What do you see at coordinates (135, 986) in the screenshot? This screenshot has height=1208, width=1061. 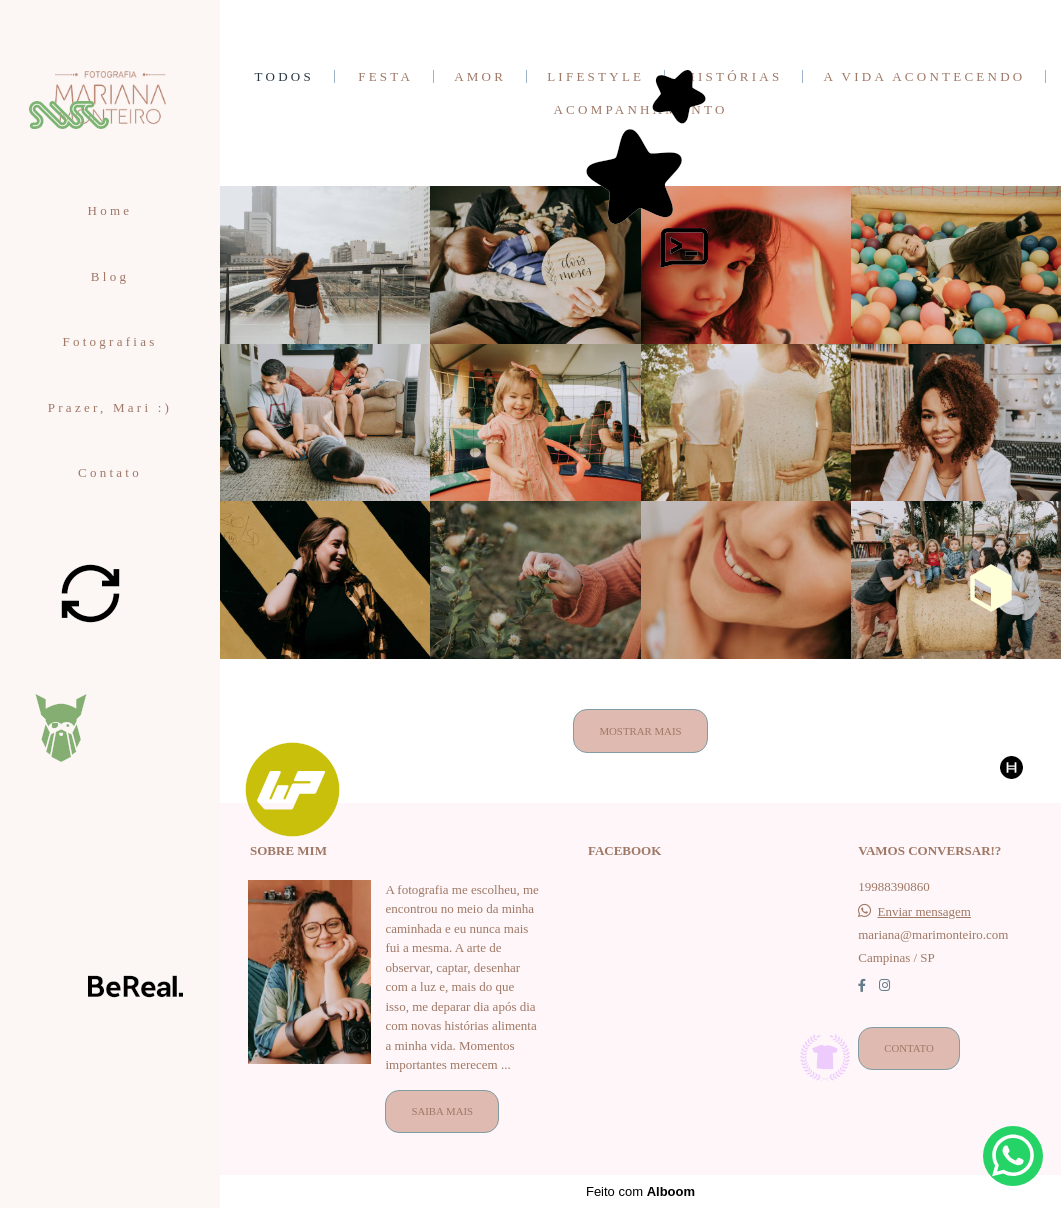 I see `open the BeReal app` at bounding box center [135, 986].